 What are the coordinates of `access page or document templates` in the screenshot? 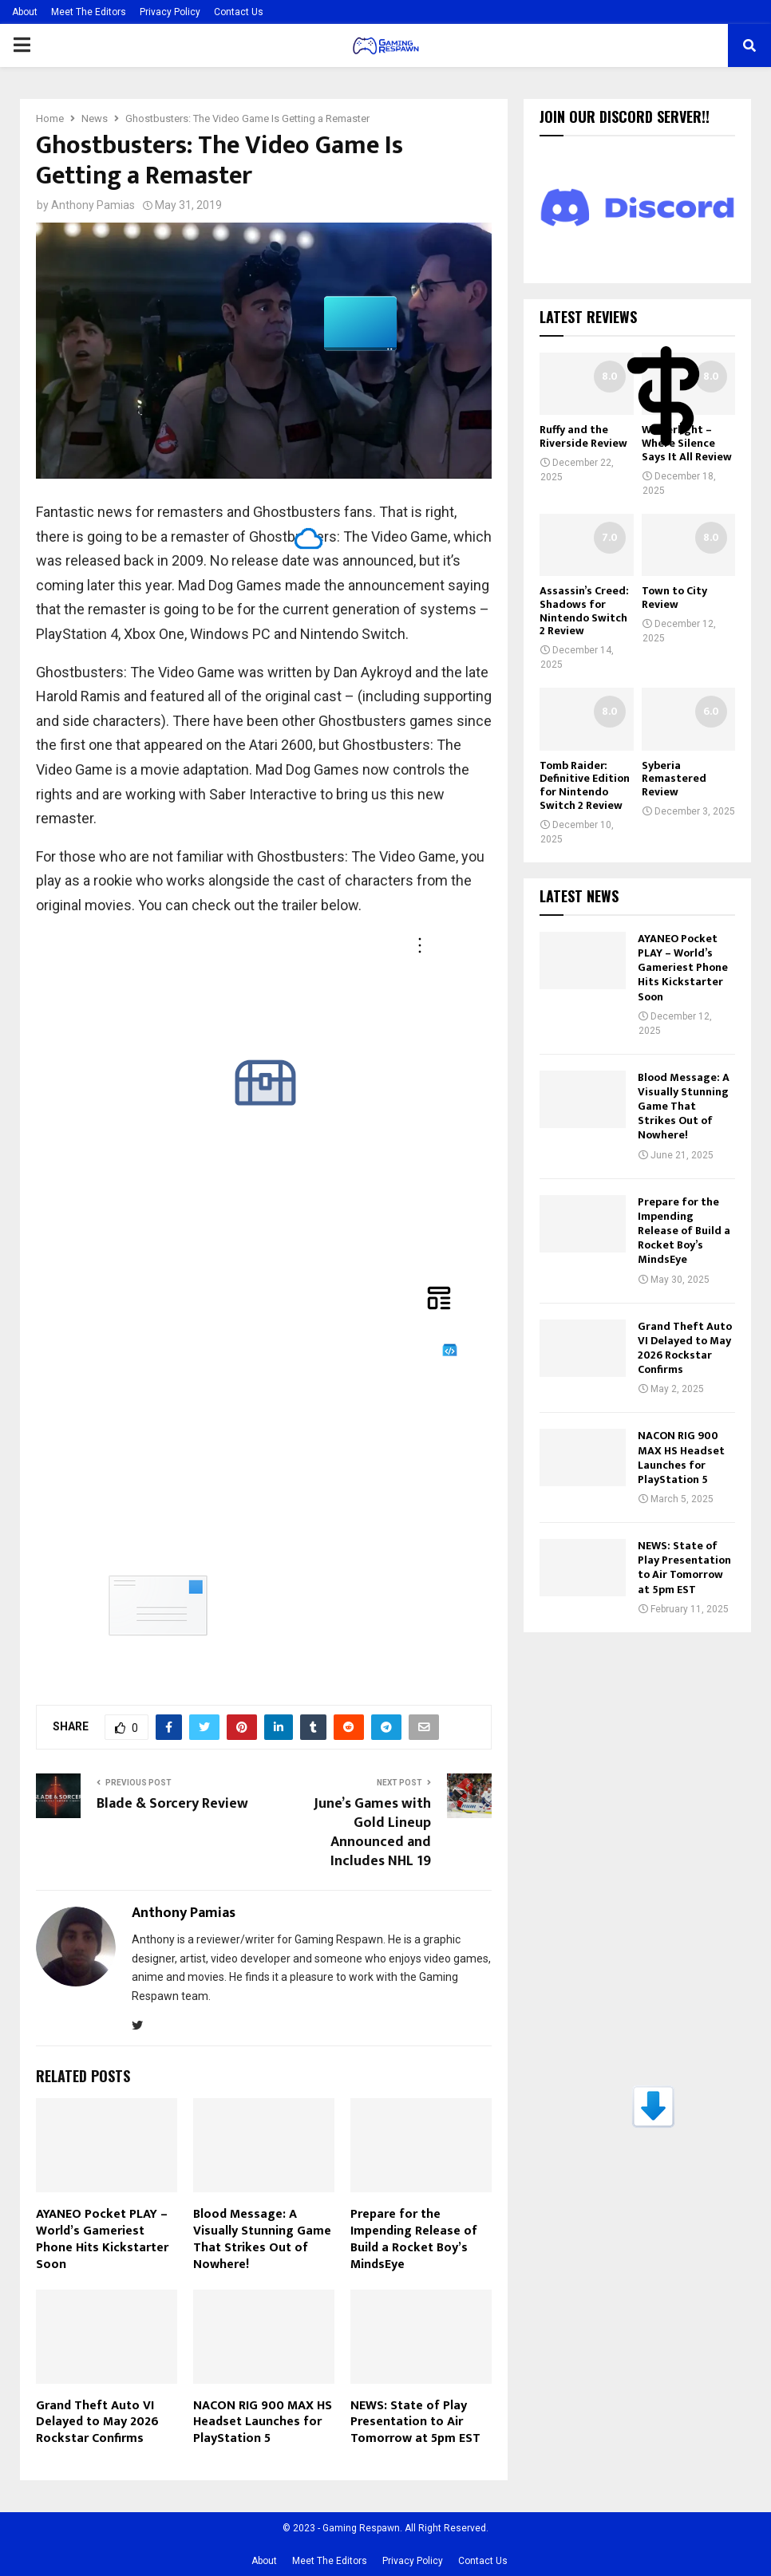 It's located at (439, 1298).